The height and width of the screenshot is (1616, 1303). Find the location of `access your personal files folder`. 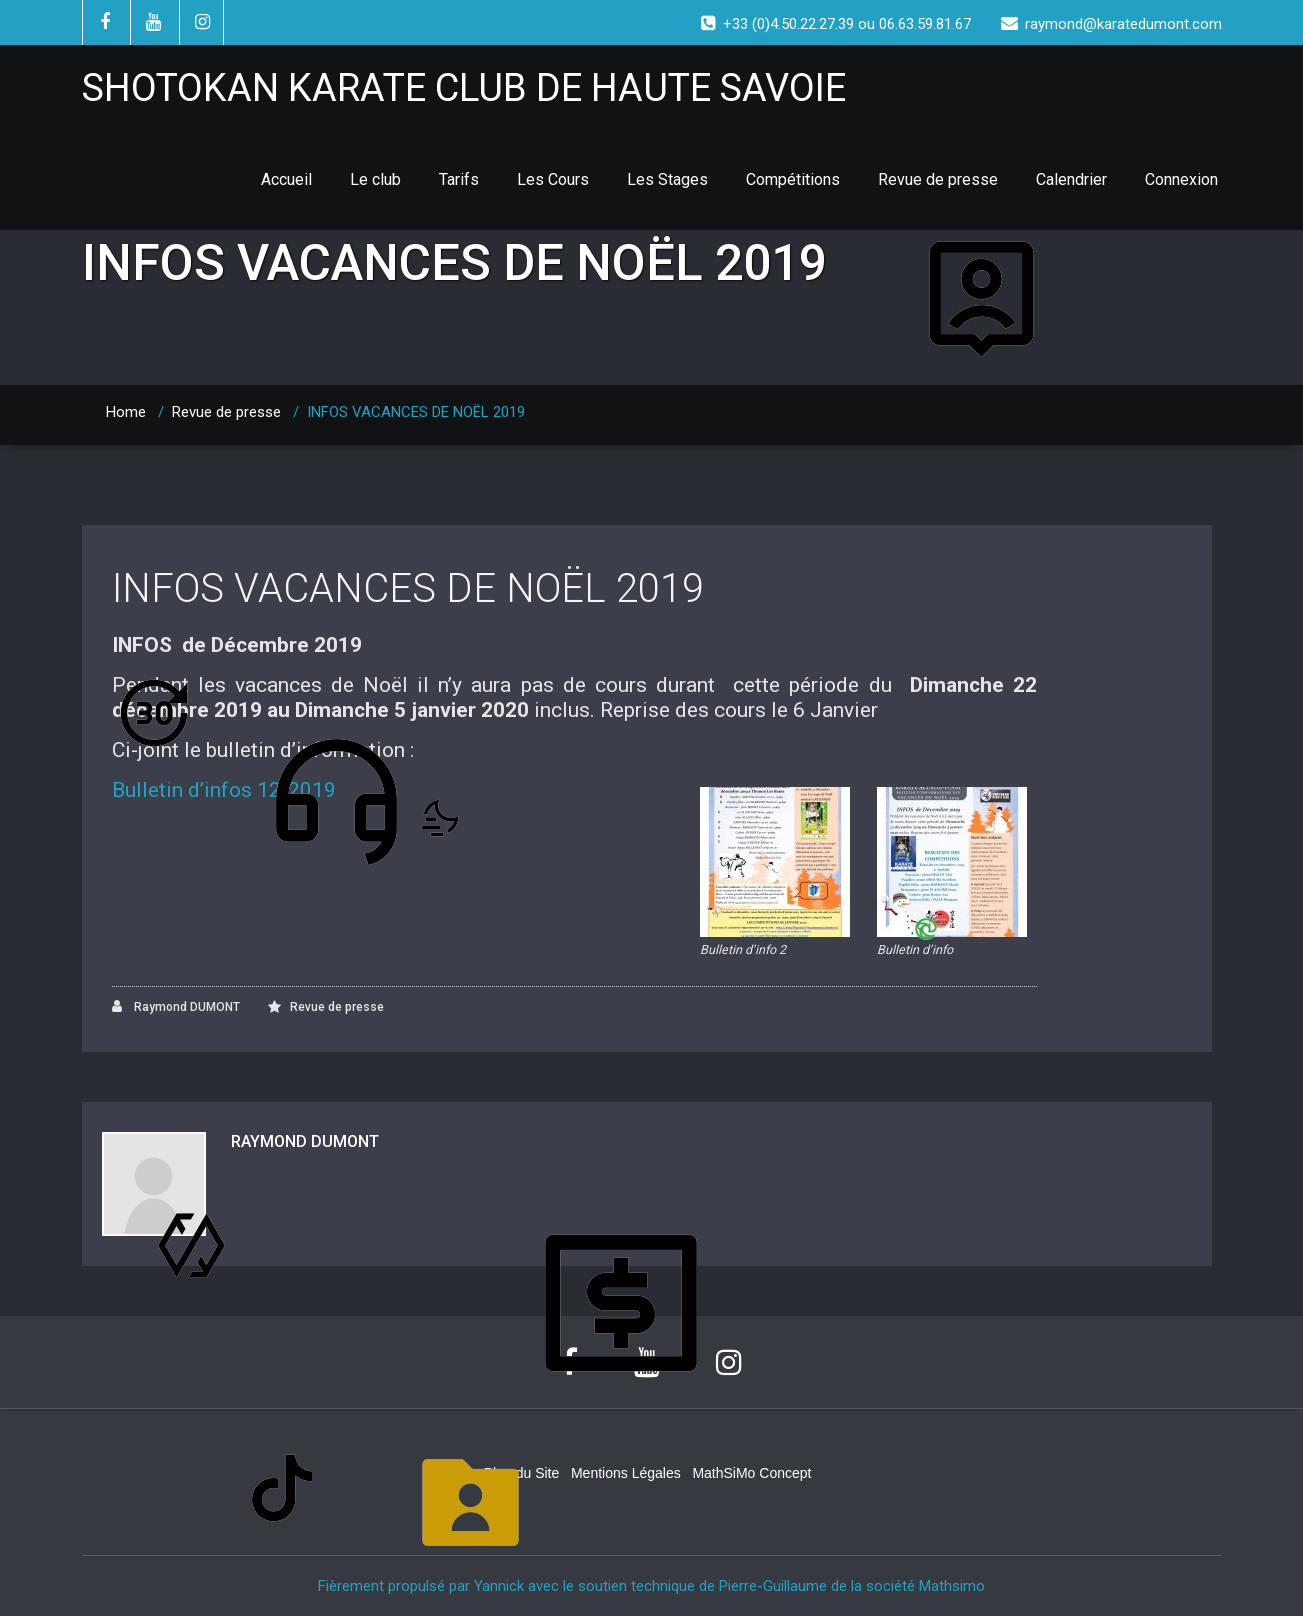

access your personal files folder is located at coordinates (470, 1502).